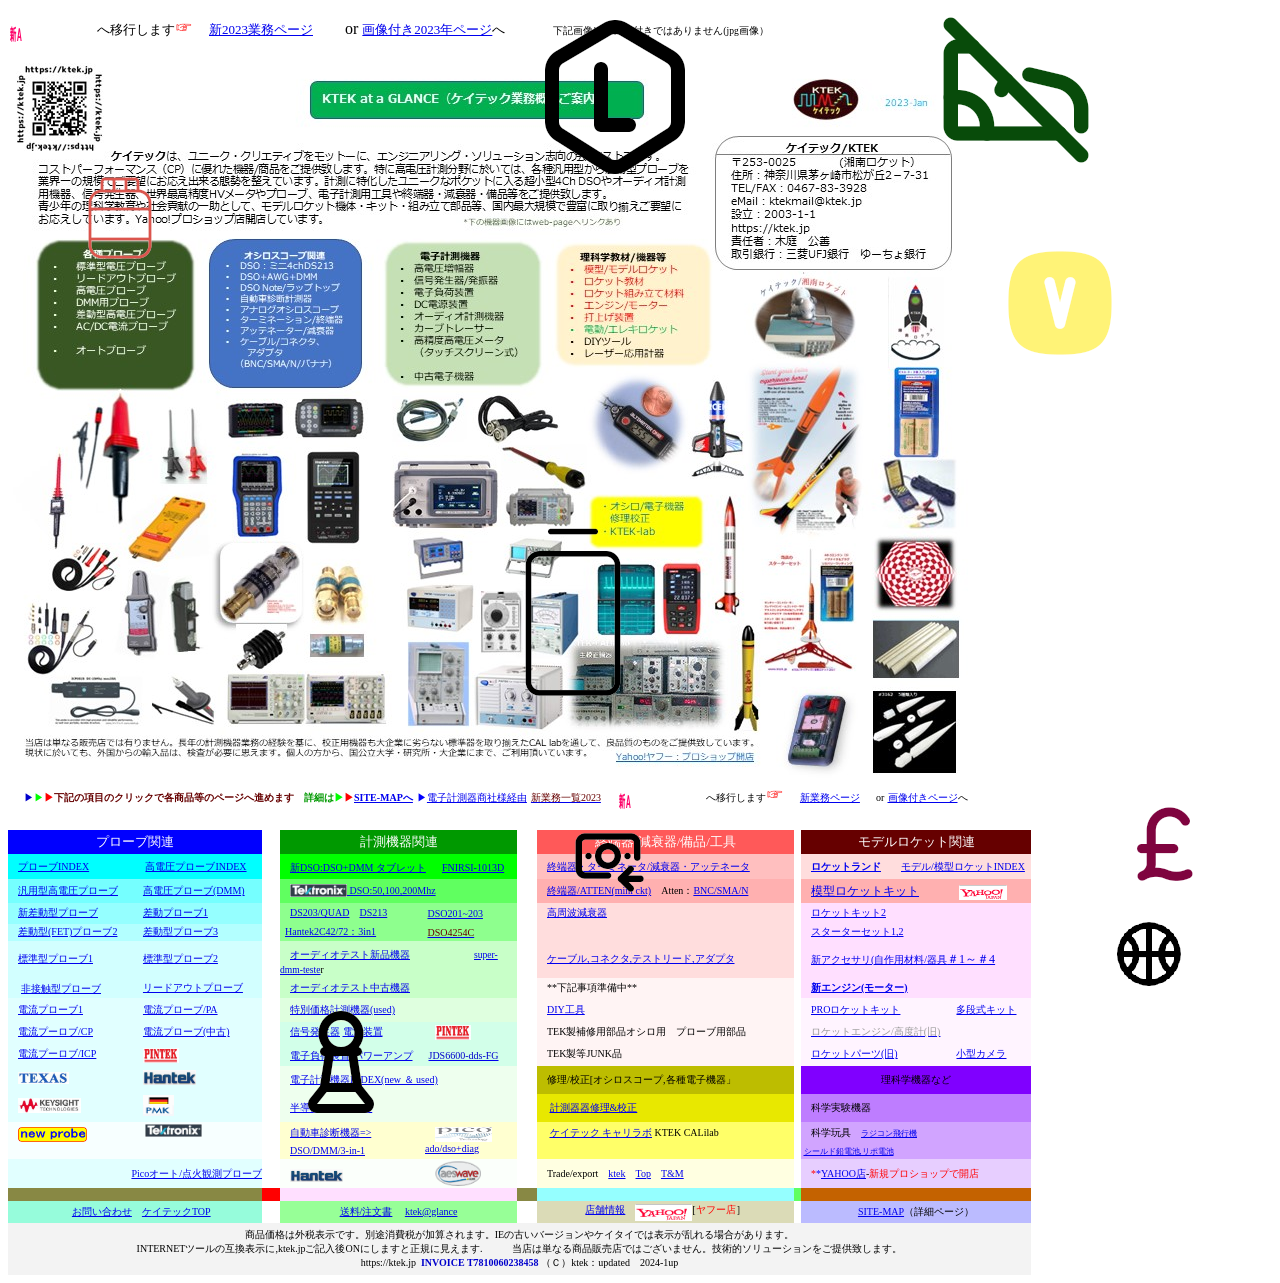  I want to click on view or manage British pound currency, so click(1165, 844).